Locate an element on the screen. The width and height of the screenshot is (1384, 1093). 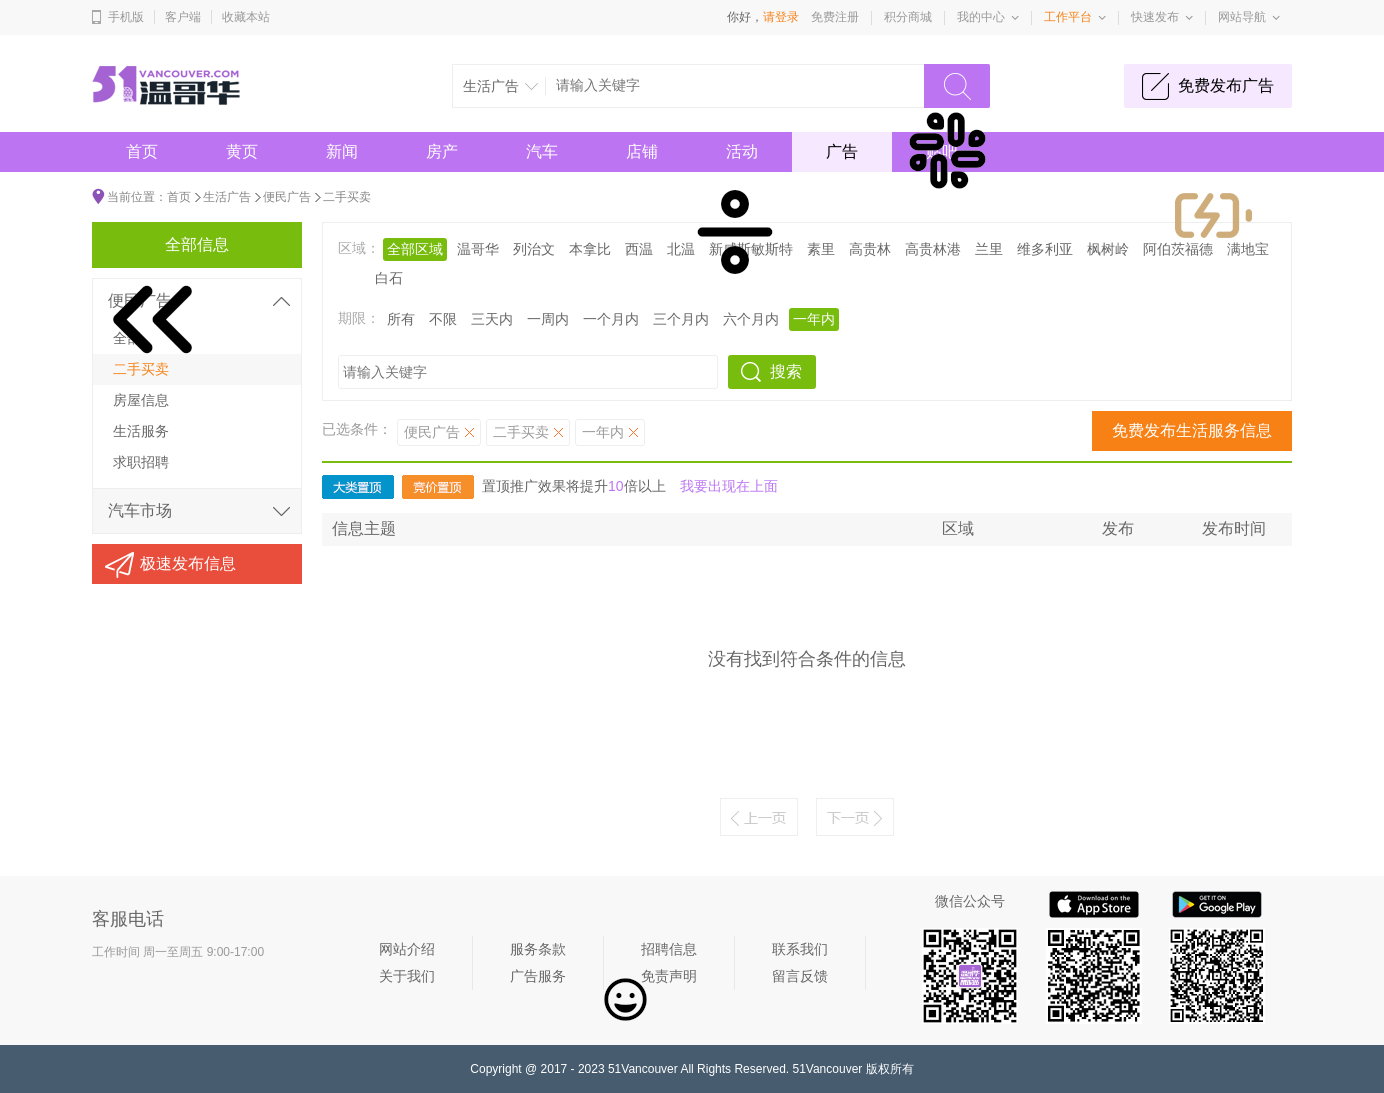
indicates device is currently charging is located at coordinates (1213, 215).